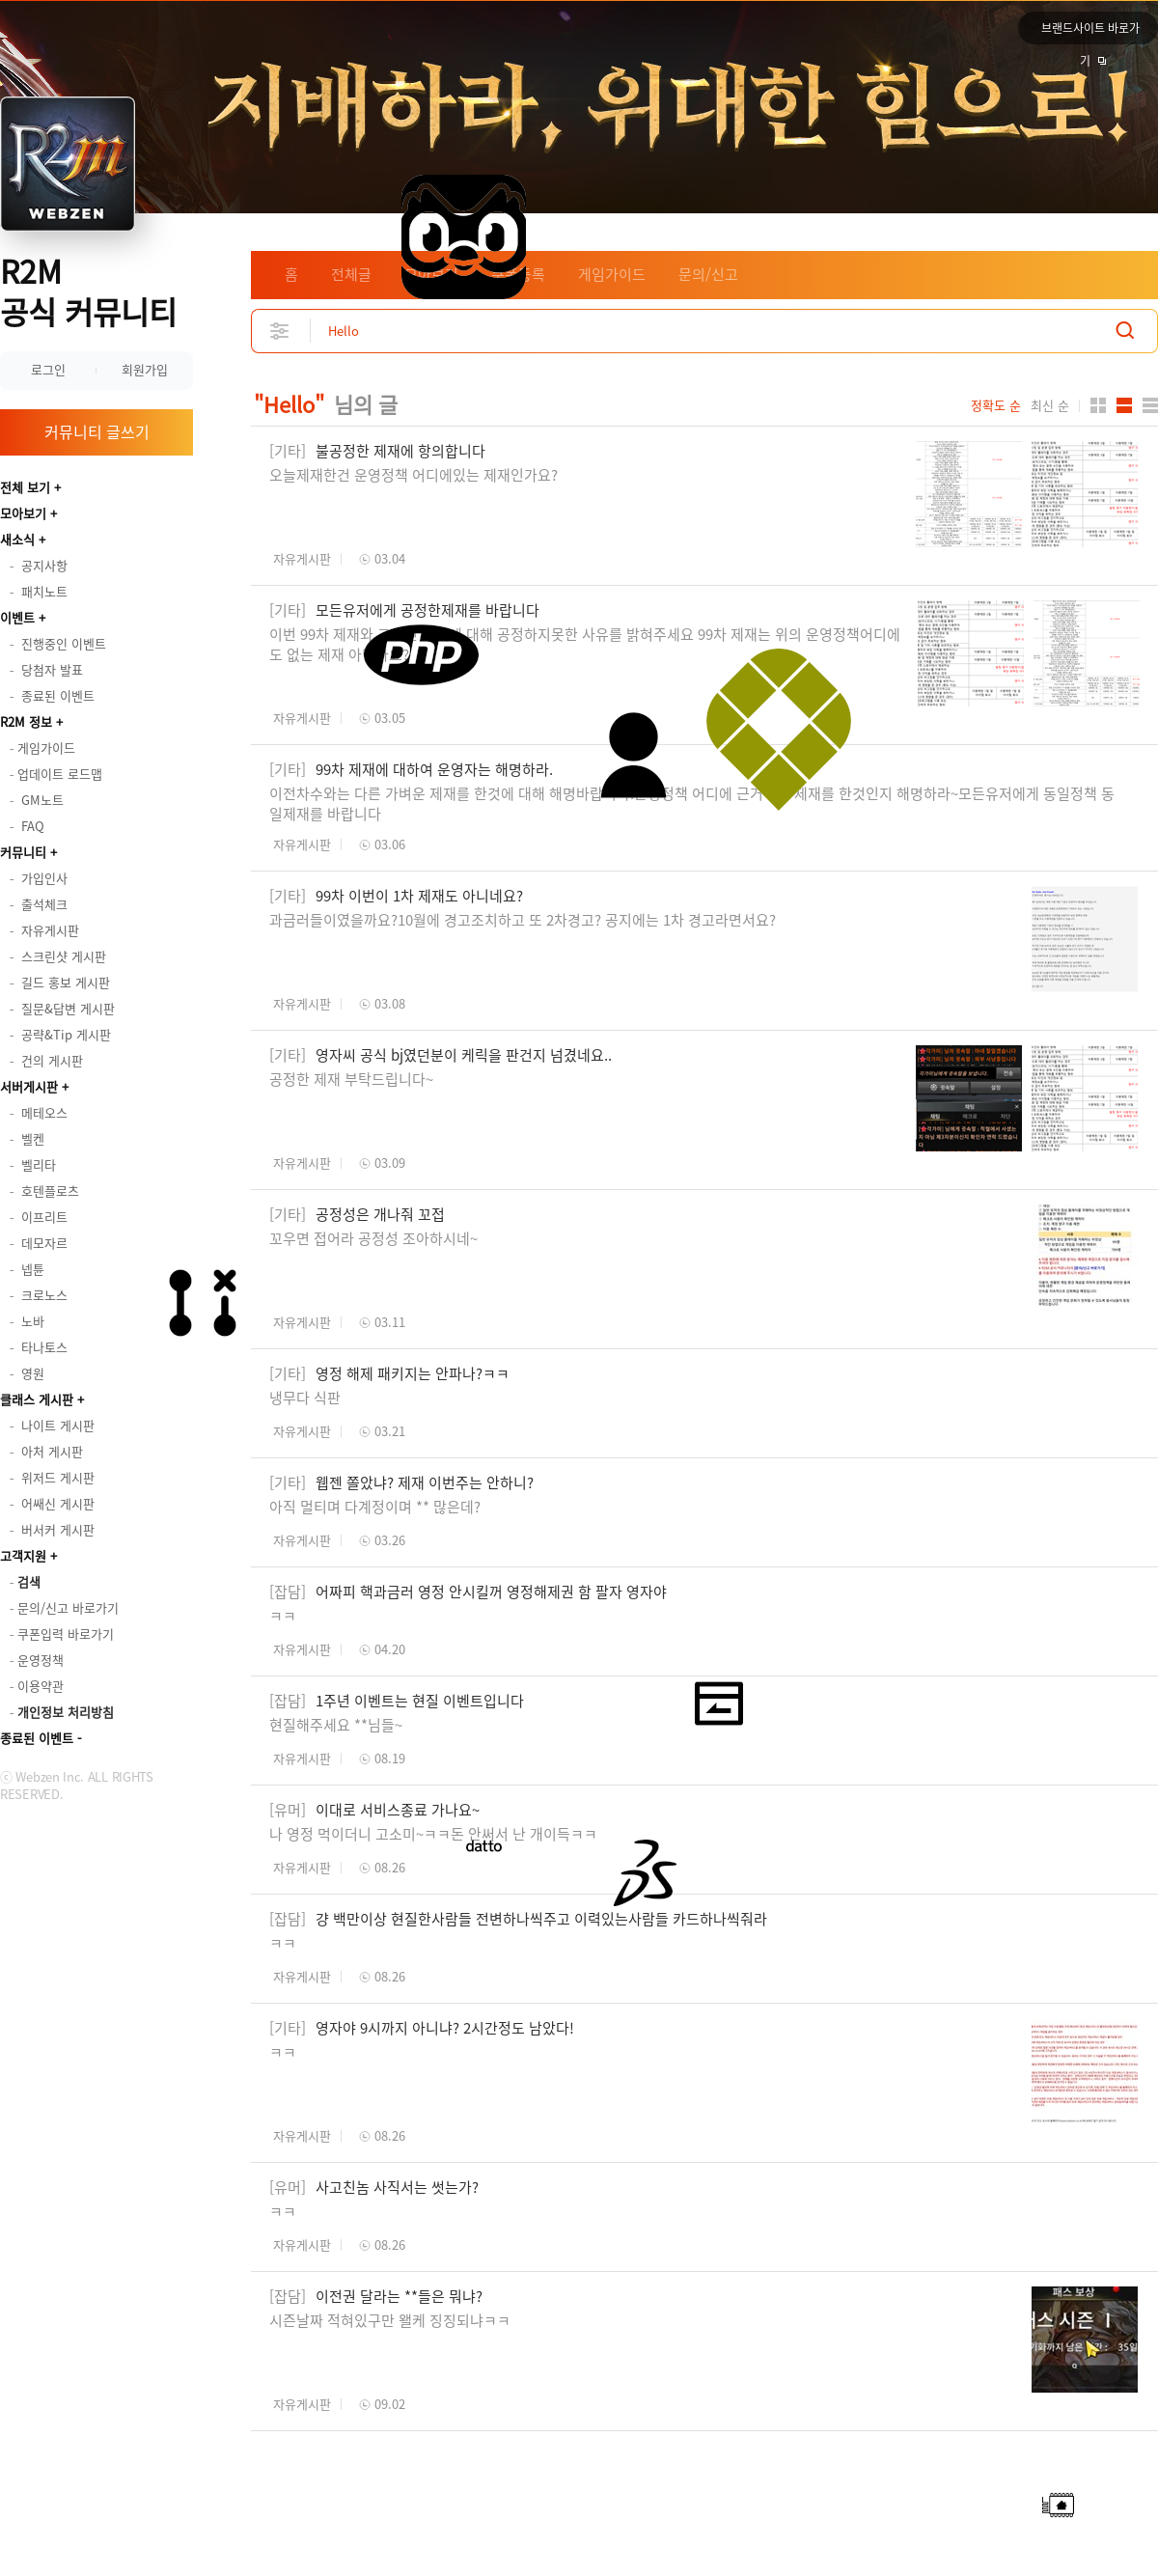  I want to click on datto company logo, so click(483, 1845).